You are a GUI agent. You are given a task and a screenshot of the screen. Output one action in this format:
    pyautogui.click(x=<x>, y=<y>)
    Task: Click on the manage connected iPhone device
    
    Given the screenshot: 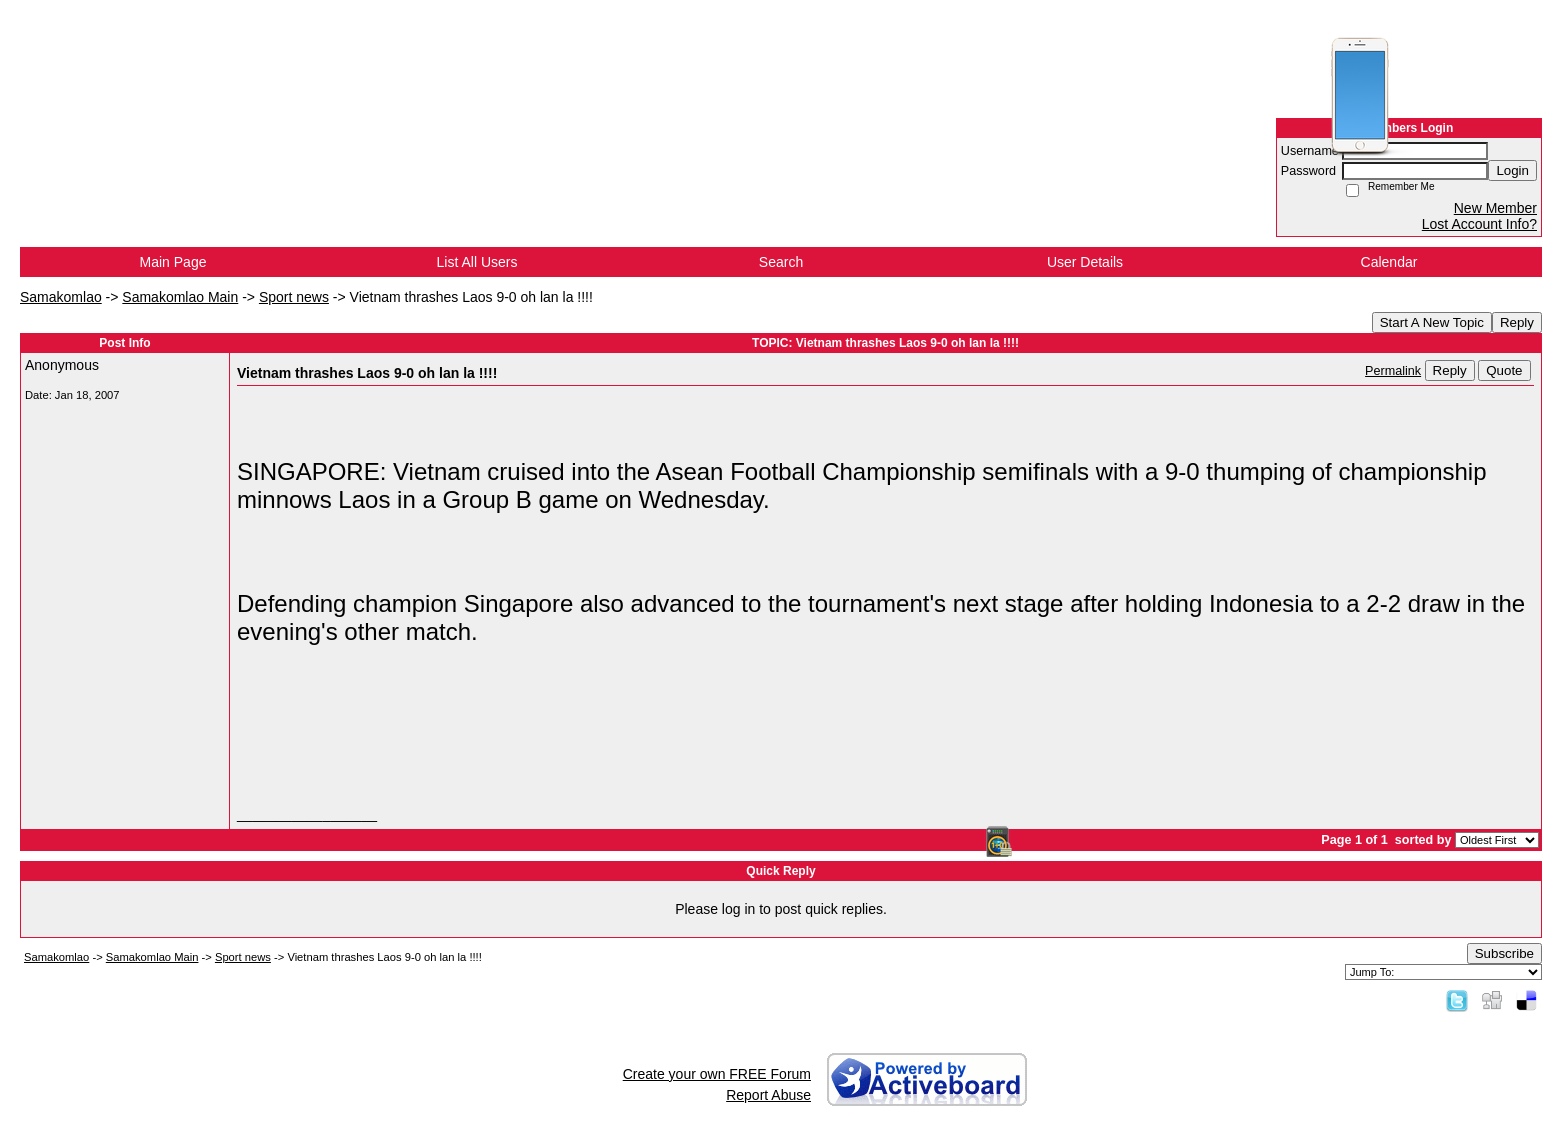 What is the action you would take?
    pyautogui.click(x=1360, y=97)
    